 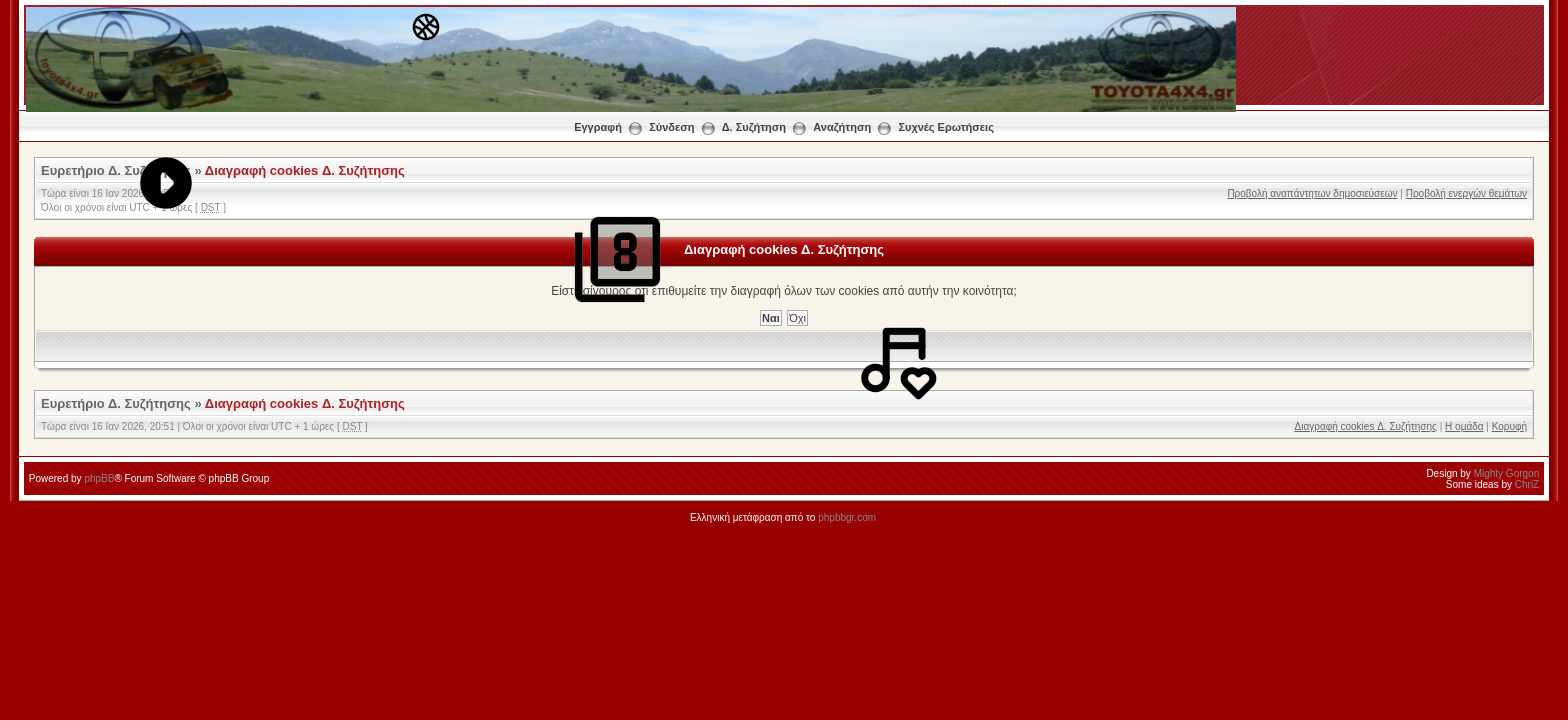 What do you see at coordinates (617, 259) in the screenshot?
I see `view photo filter number 8` at bounding box center [617, 259].